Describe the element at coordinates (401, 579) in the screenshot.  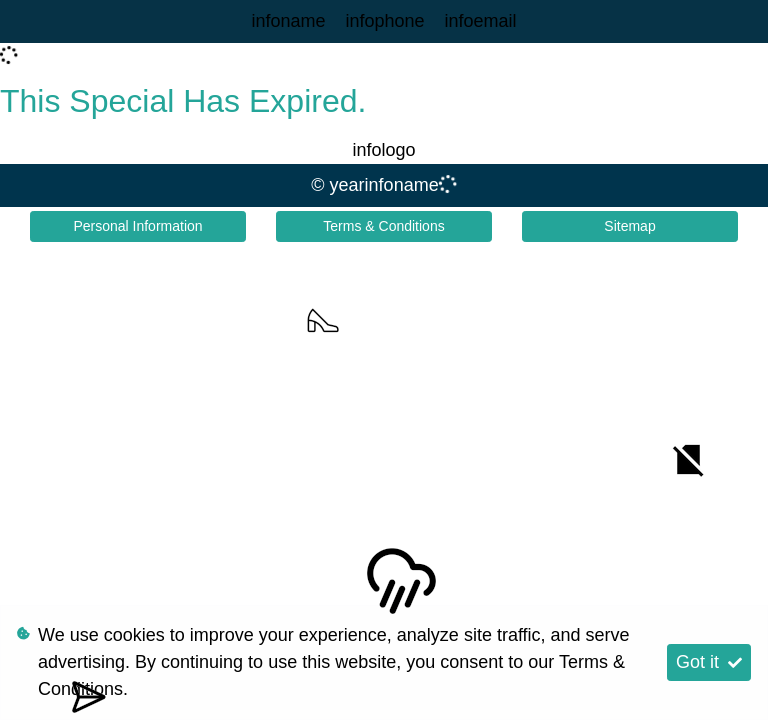
I see `indicates rainy and windy weather conditions` at that location.